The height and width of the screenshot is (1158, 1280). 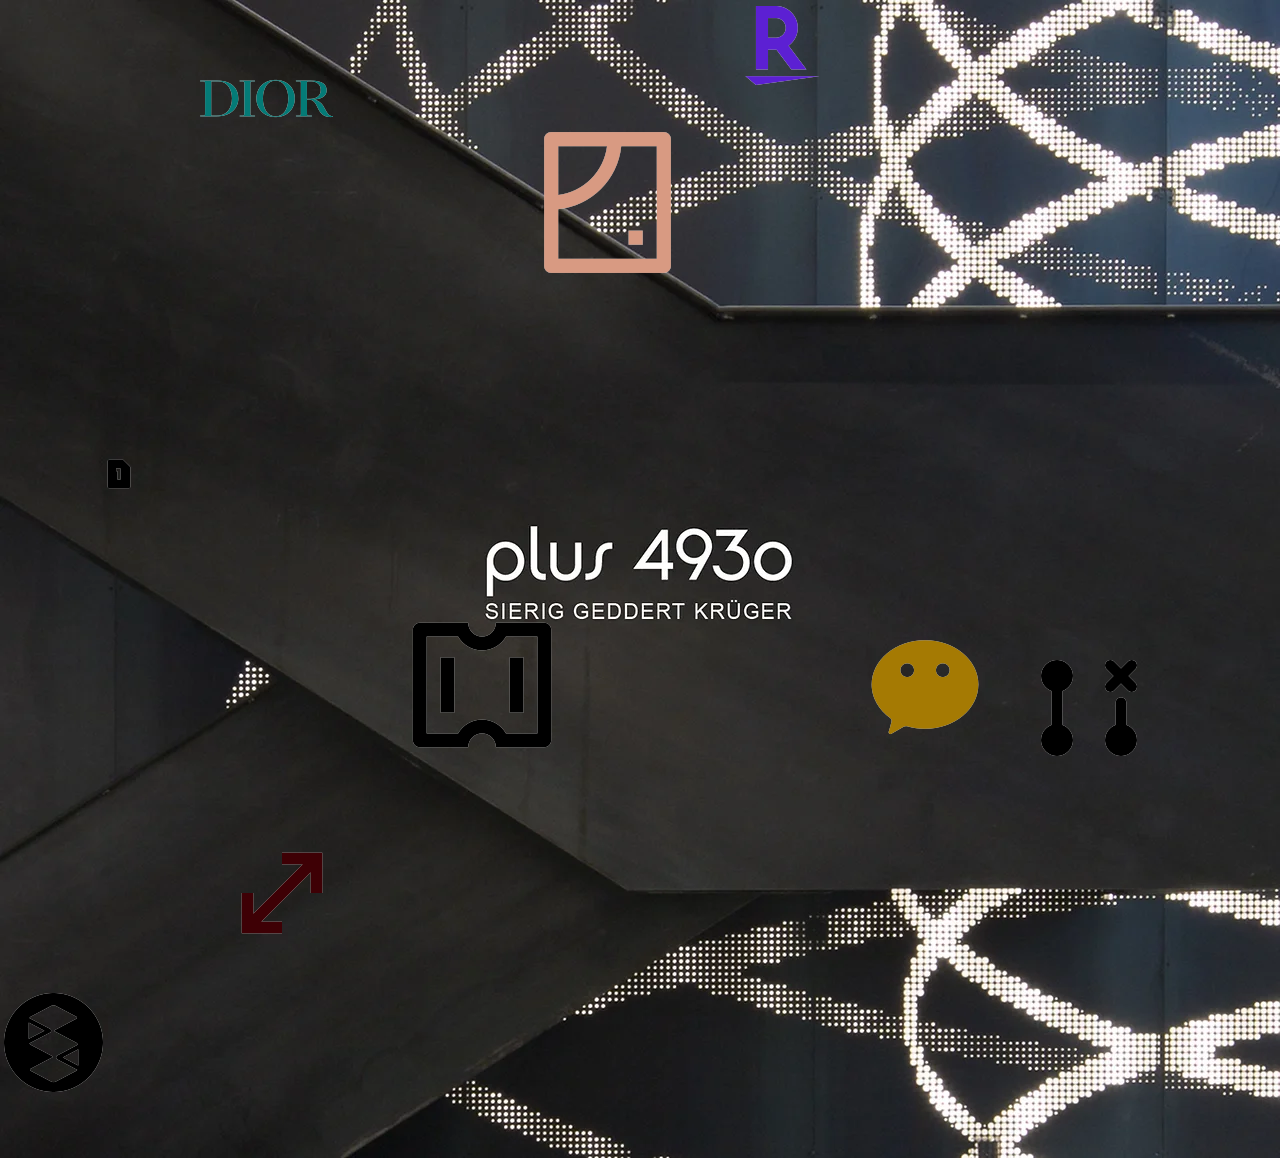 What do you see at coordinates (282, 893) in the screenshot?
I see `expand content to full screen` at bounding box center [282, 893].